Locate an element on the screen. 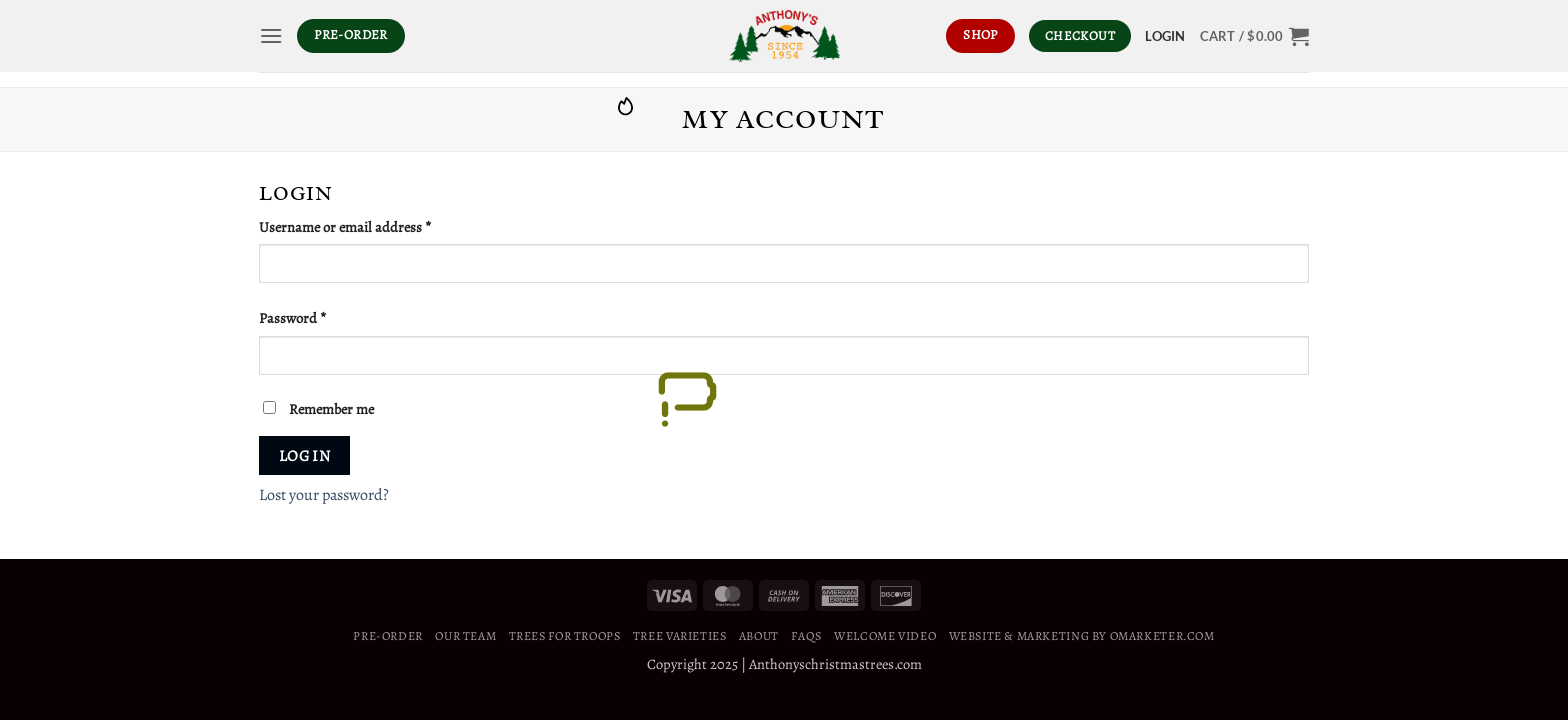 The width and height of the screenshot is (1568, 720). indicates trending or popular content is located at coordinates (625, 106).